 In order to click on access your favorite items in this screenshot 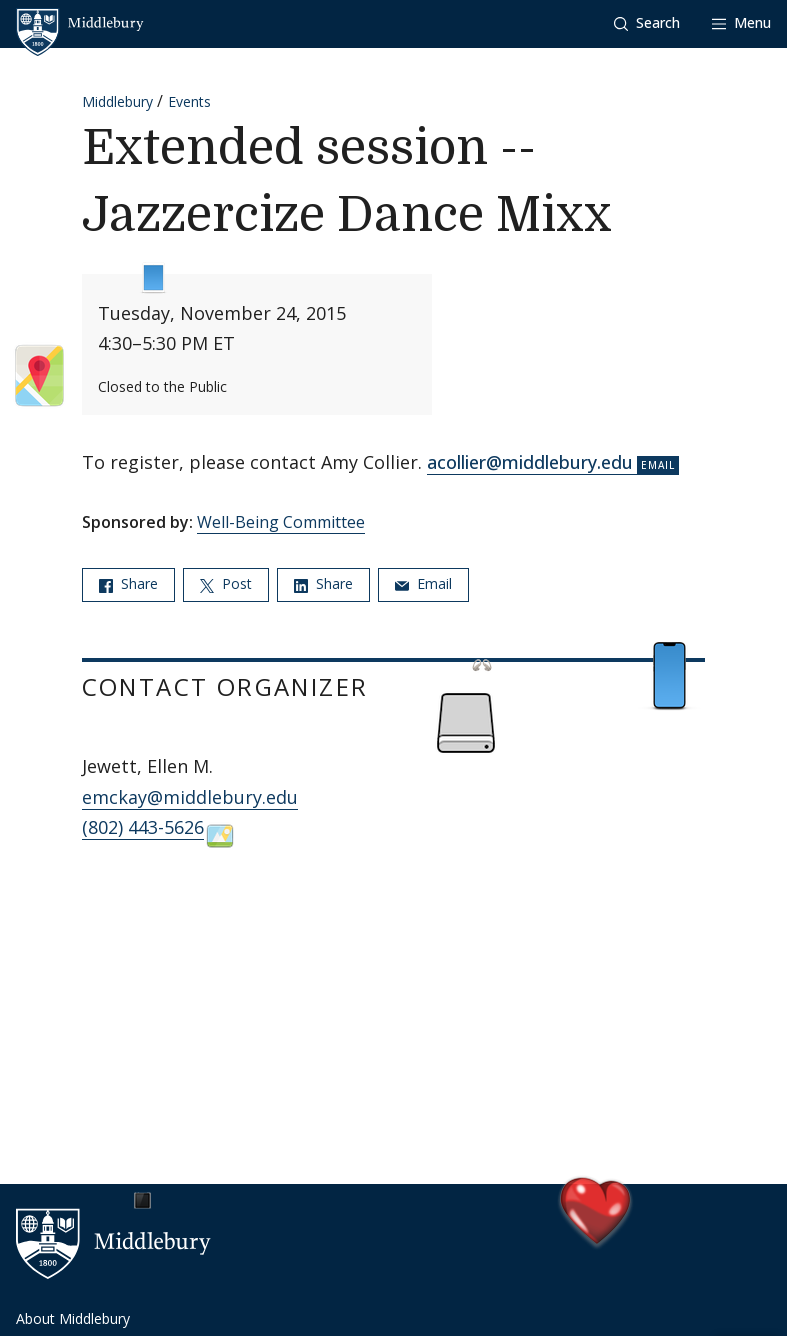, I will do `click(598, 1212)`.